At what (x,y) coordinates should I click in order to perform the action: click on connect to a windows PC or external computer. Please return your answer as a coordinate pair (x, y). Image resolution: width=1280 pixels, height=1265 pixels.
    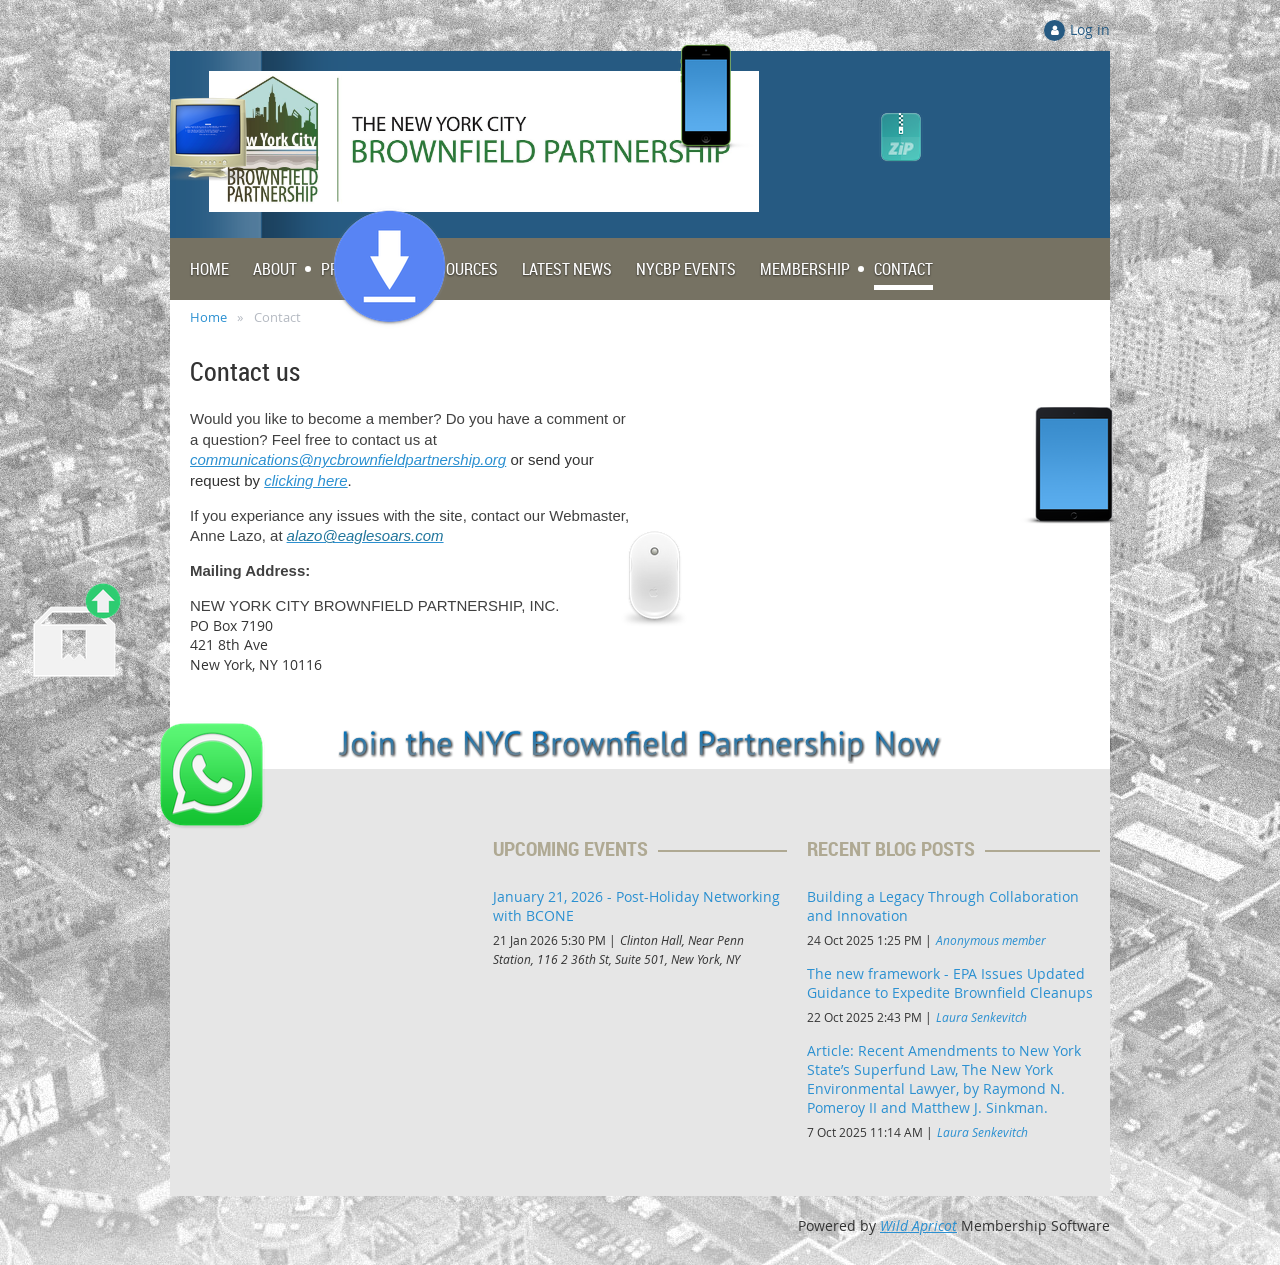
    Looking at the image, I should click on (208, 137).